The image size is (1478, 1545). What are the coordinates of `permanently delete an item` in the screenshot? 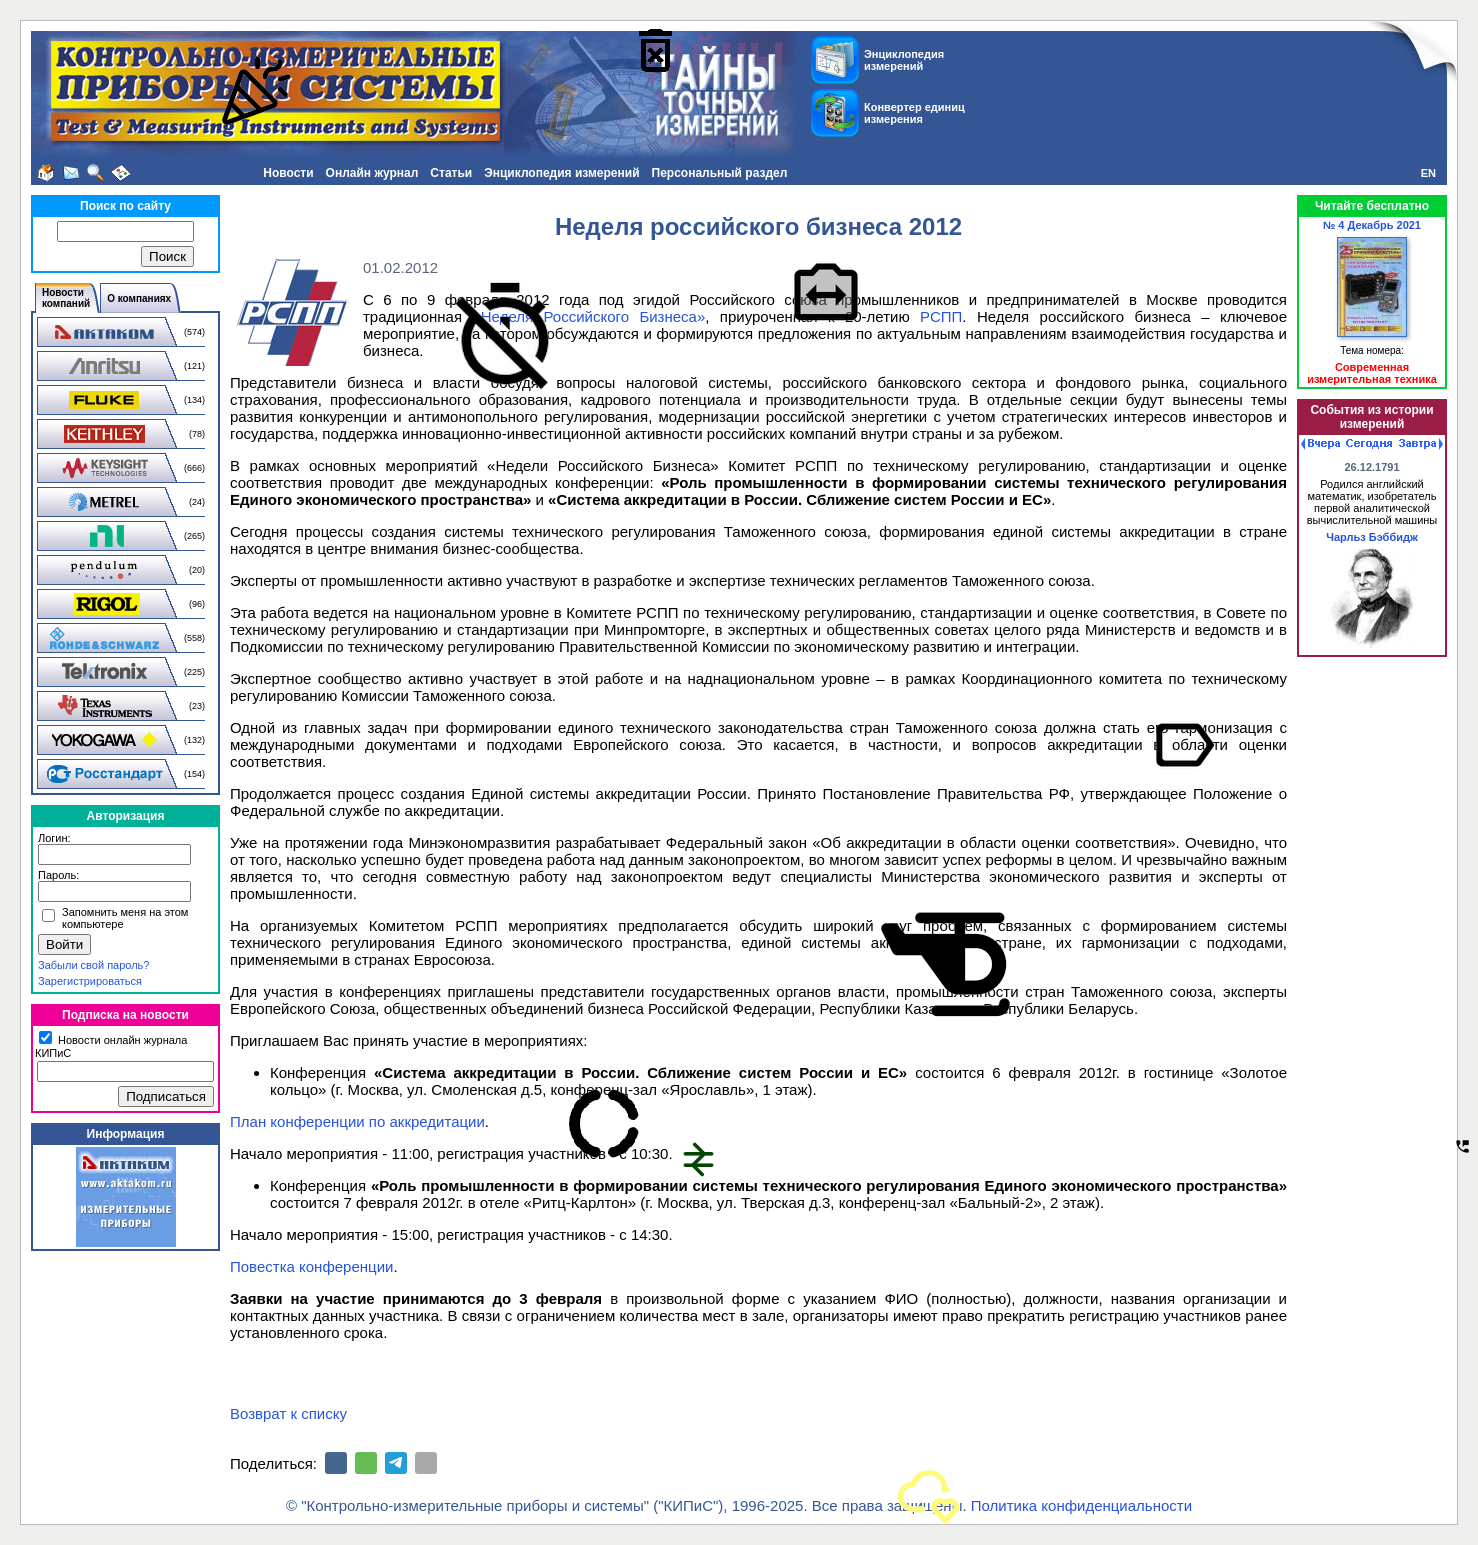 It's located at (655, 50).